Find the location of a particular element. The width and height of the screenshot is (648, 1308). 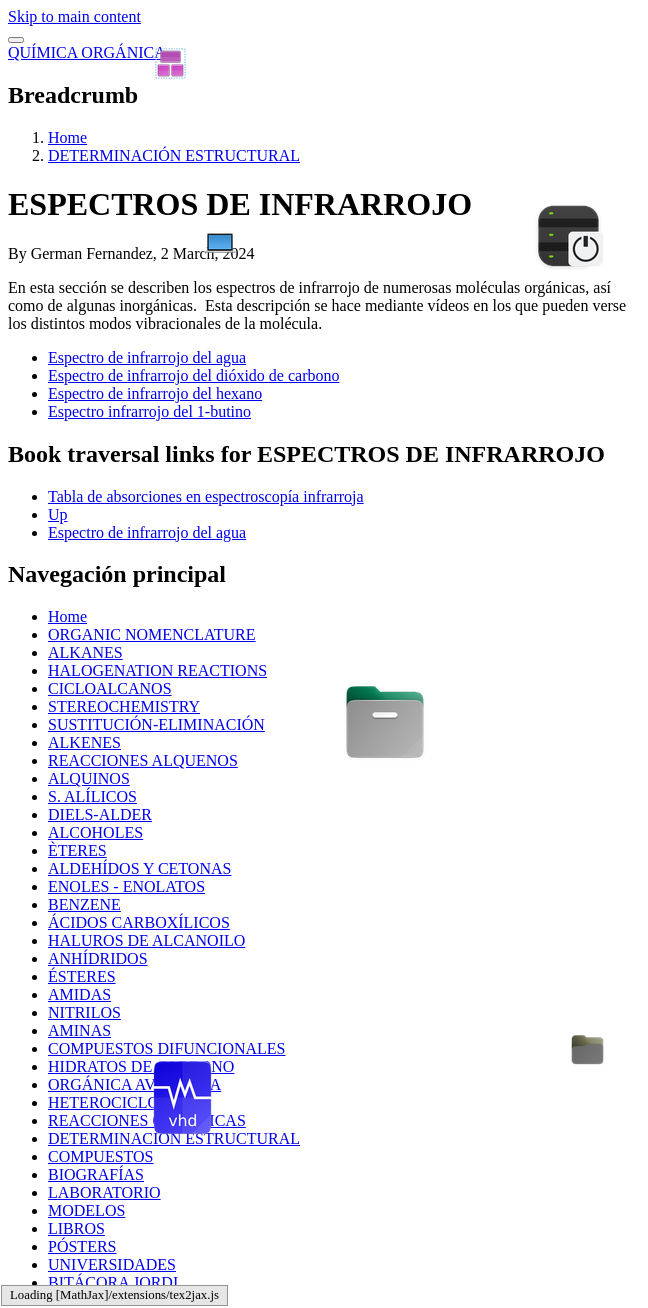

indicates an open folder is located at coordinates (587, 1049).